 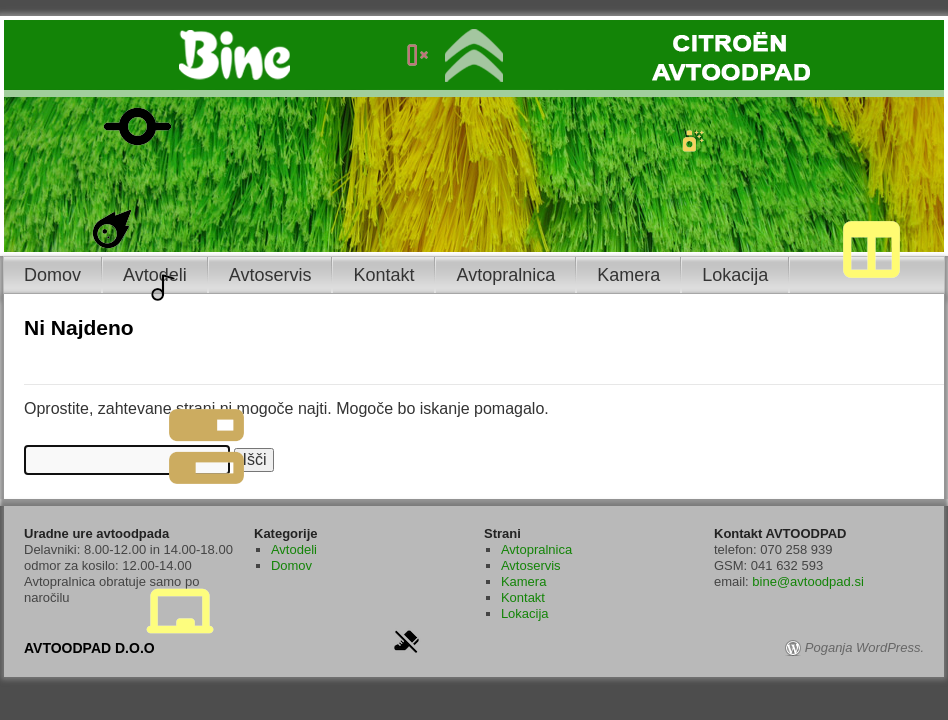 I want to click on air freshener or fragrance settings, so click(x=692, y=141).